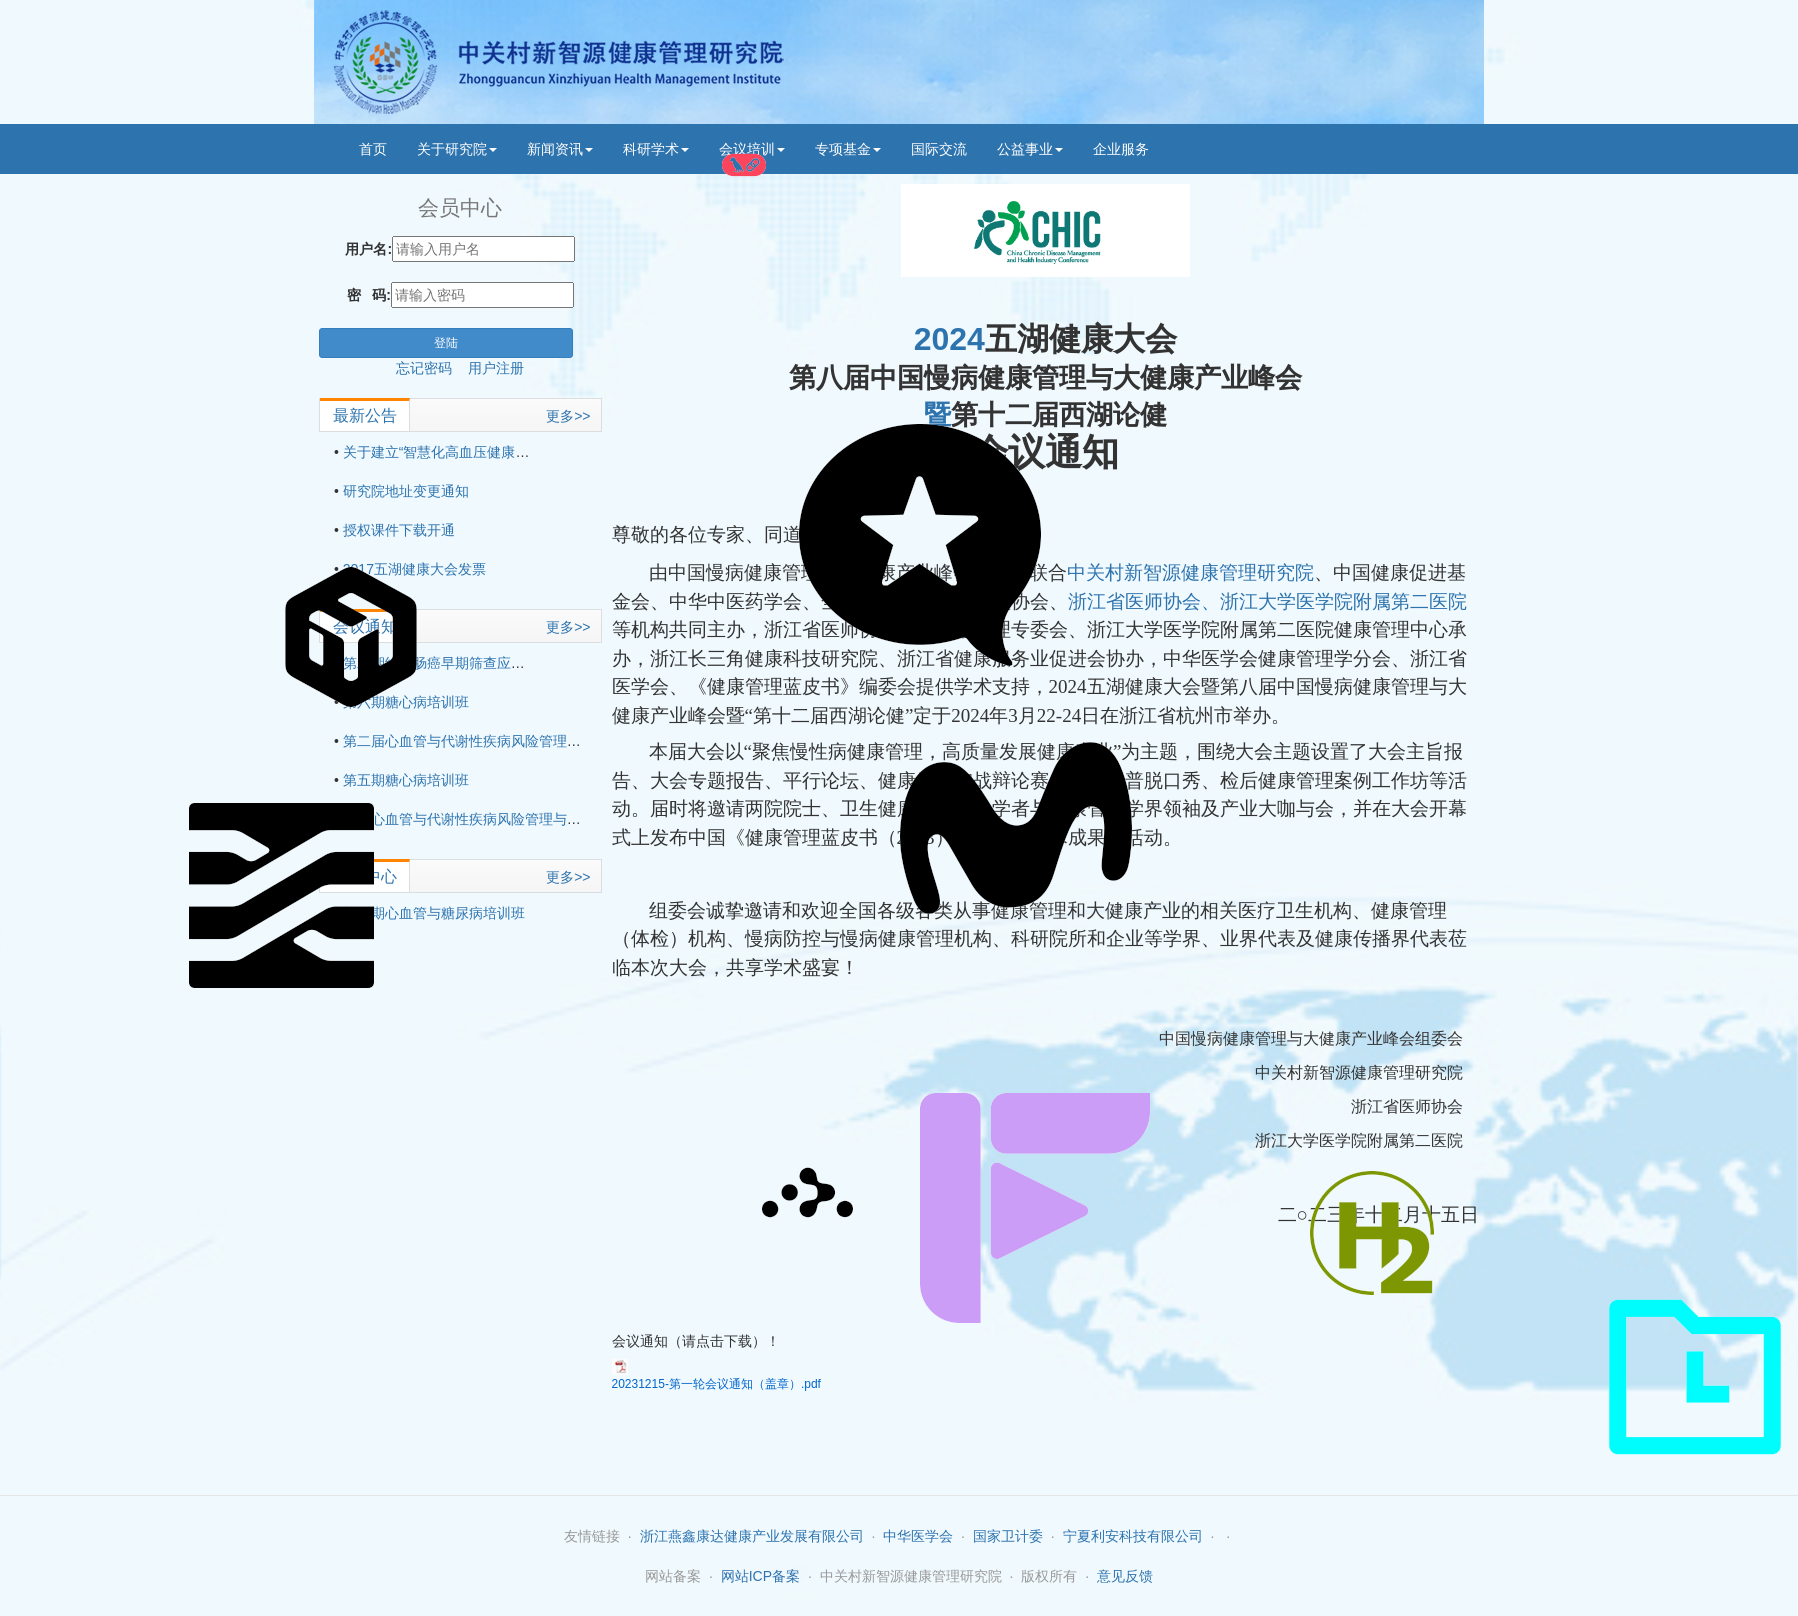  I want to click on react router library logo, so click(807, 1192).